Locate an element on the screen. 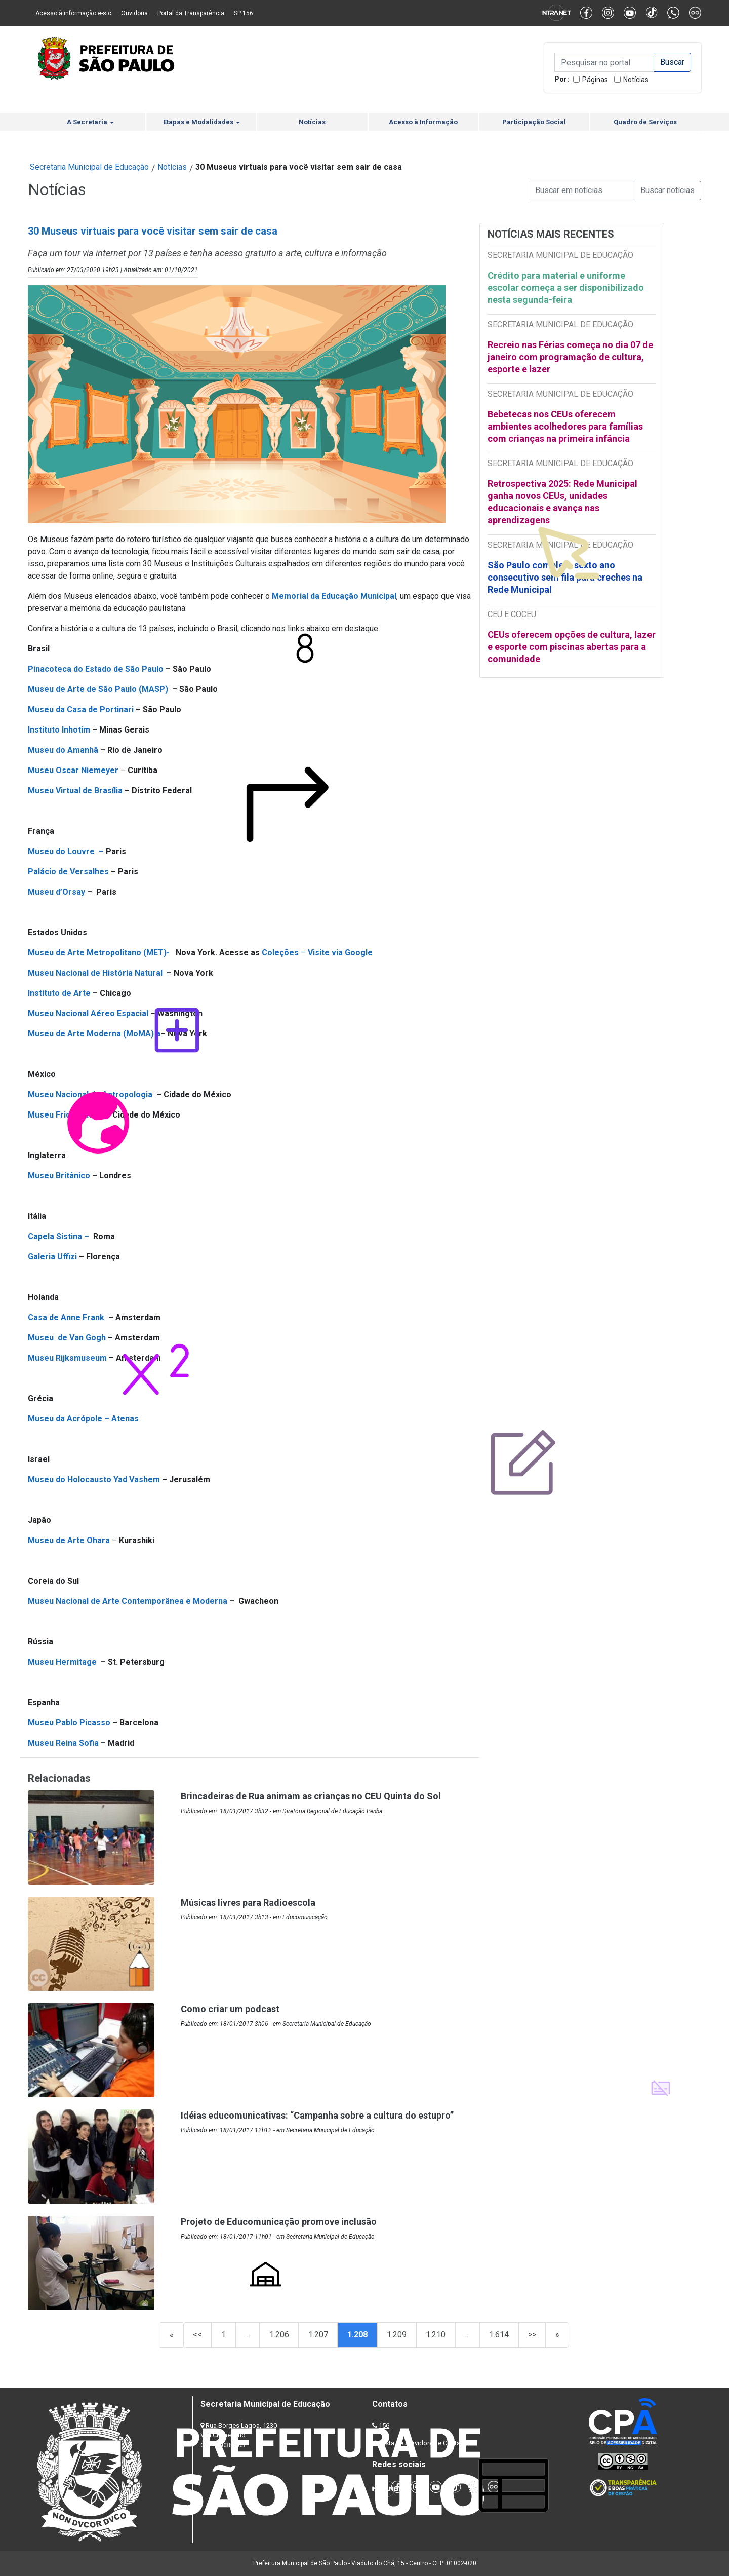 This screenshot has width=729, height=2576. view data in table format is located at coordinates (513, 2485).